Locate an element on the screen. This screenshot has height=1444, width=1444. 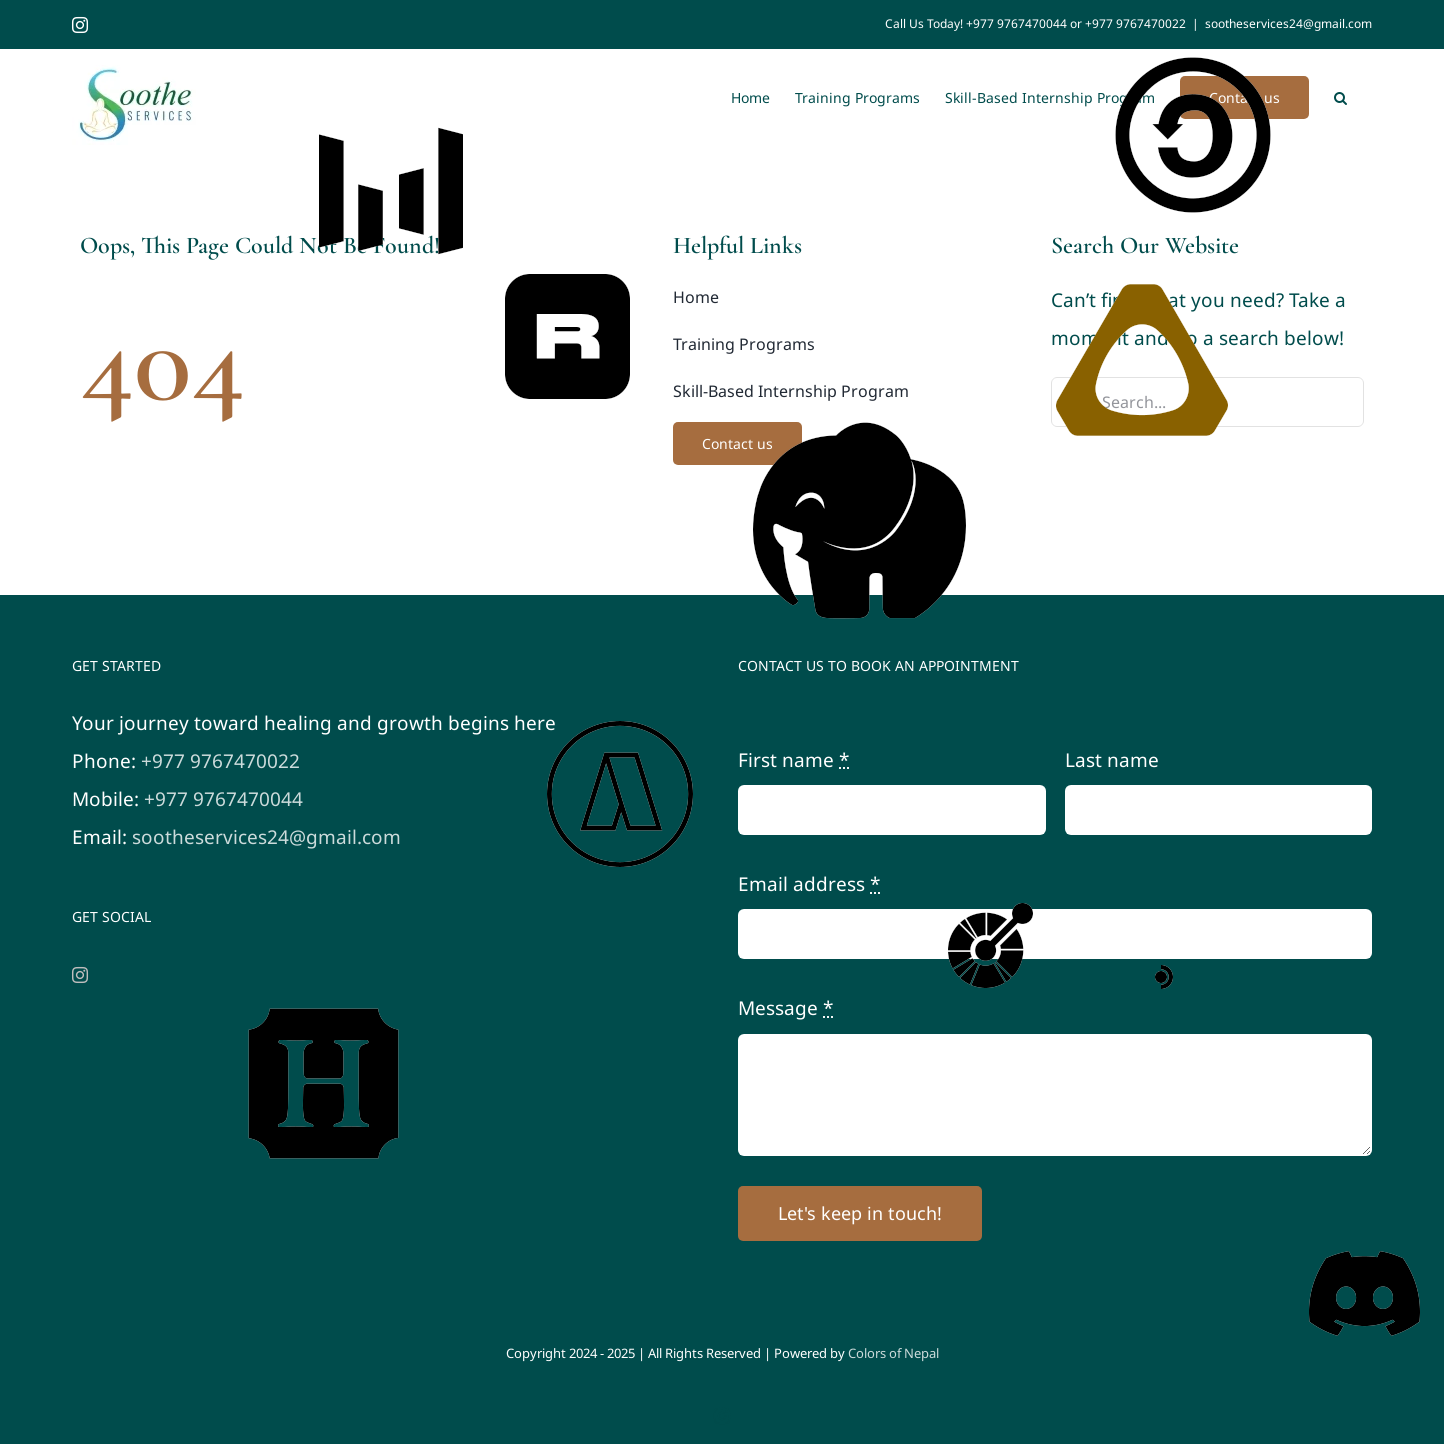
openapi initiative logo is located at coordinates (990, 945).